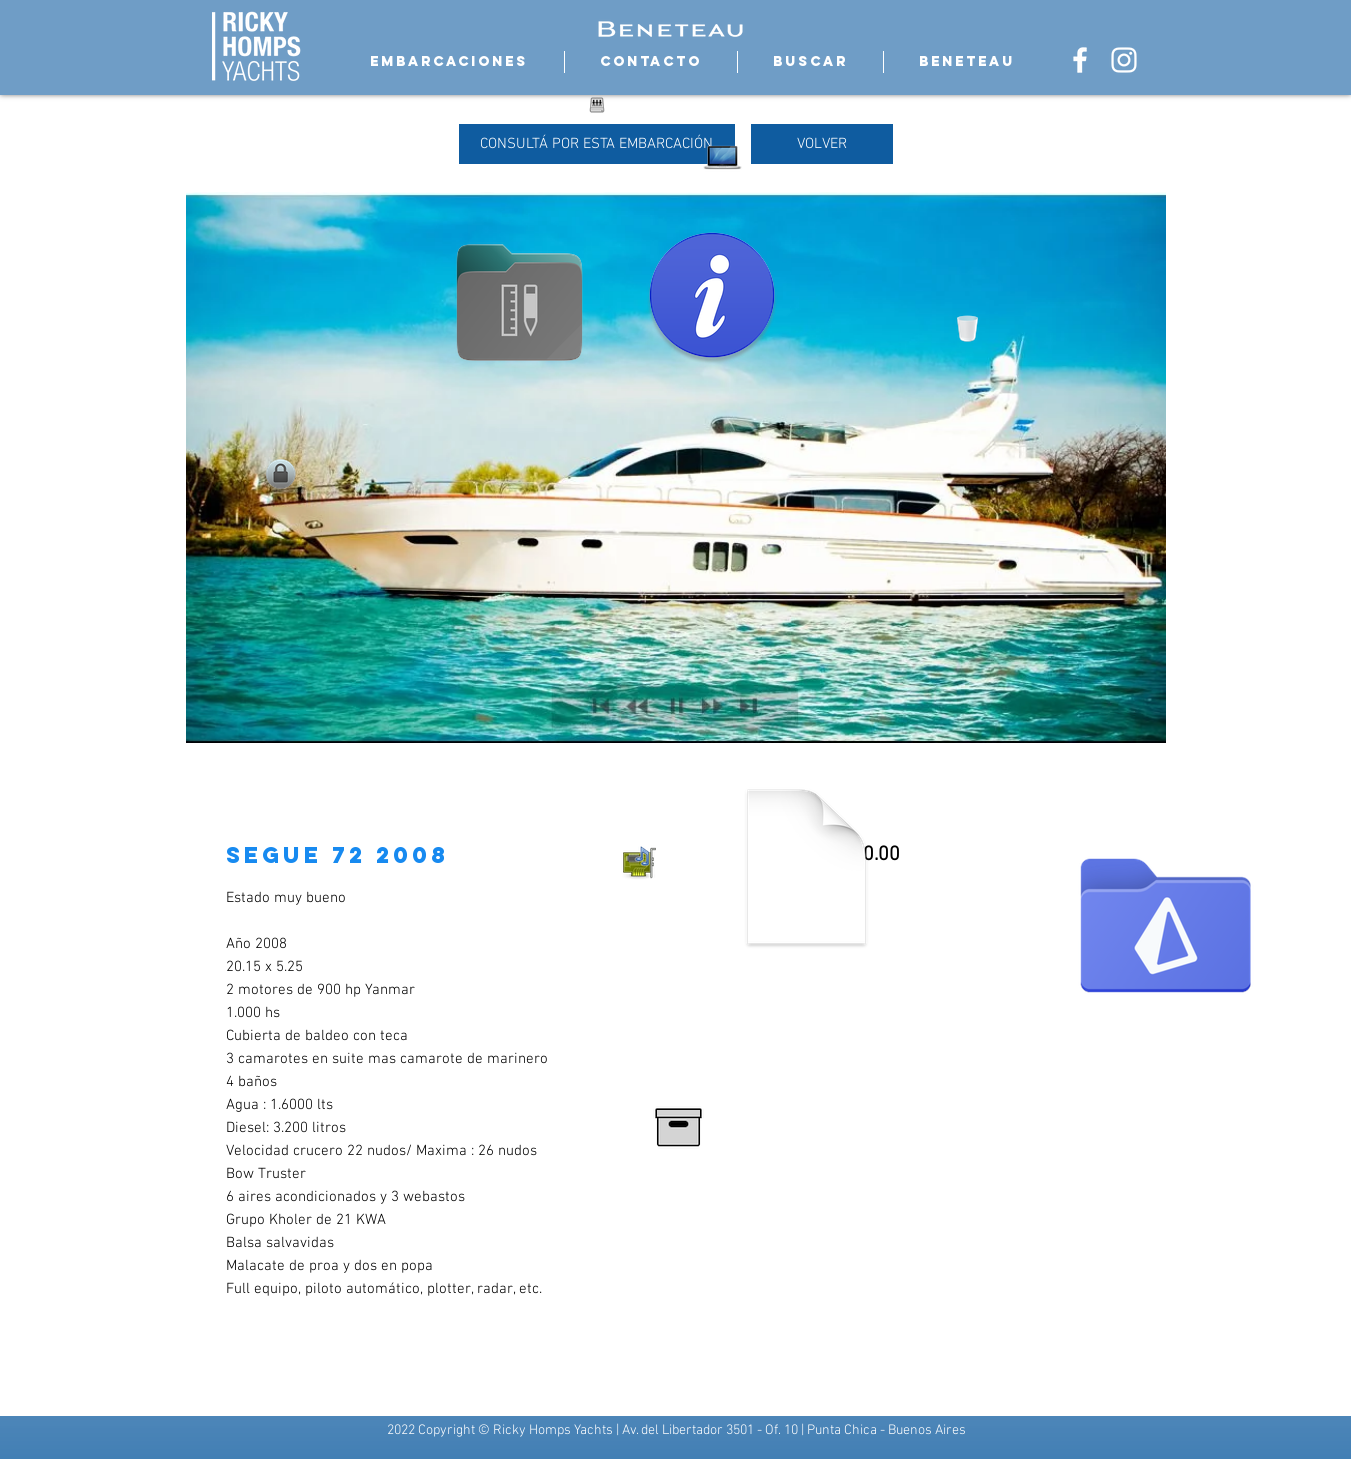 The image size is (1351, 1459). Describe the element at coordinates (1165, 930) in the screenshot. I see `open folder containing Prisma project files` at that location.